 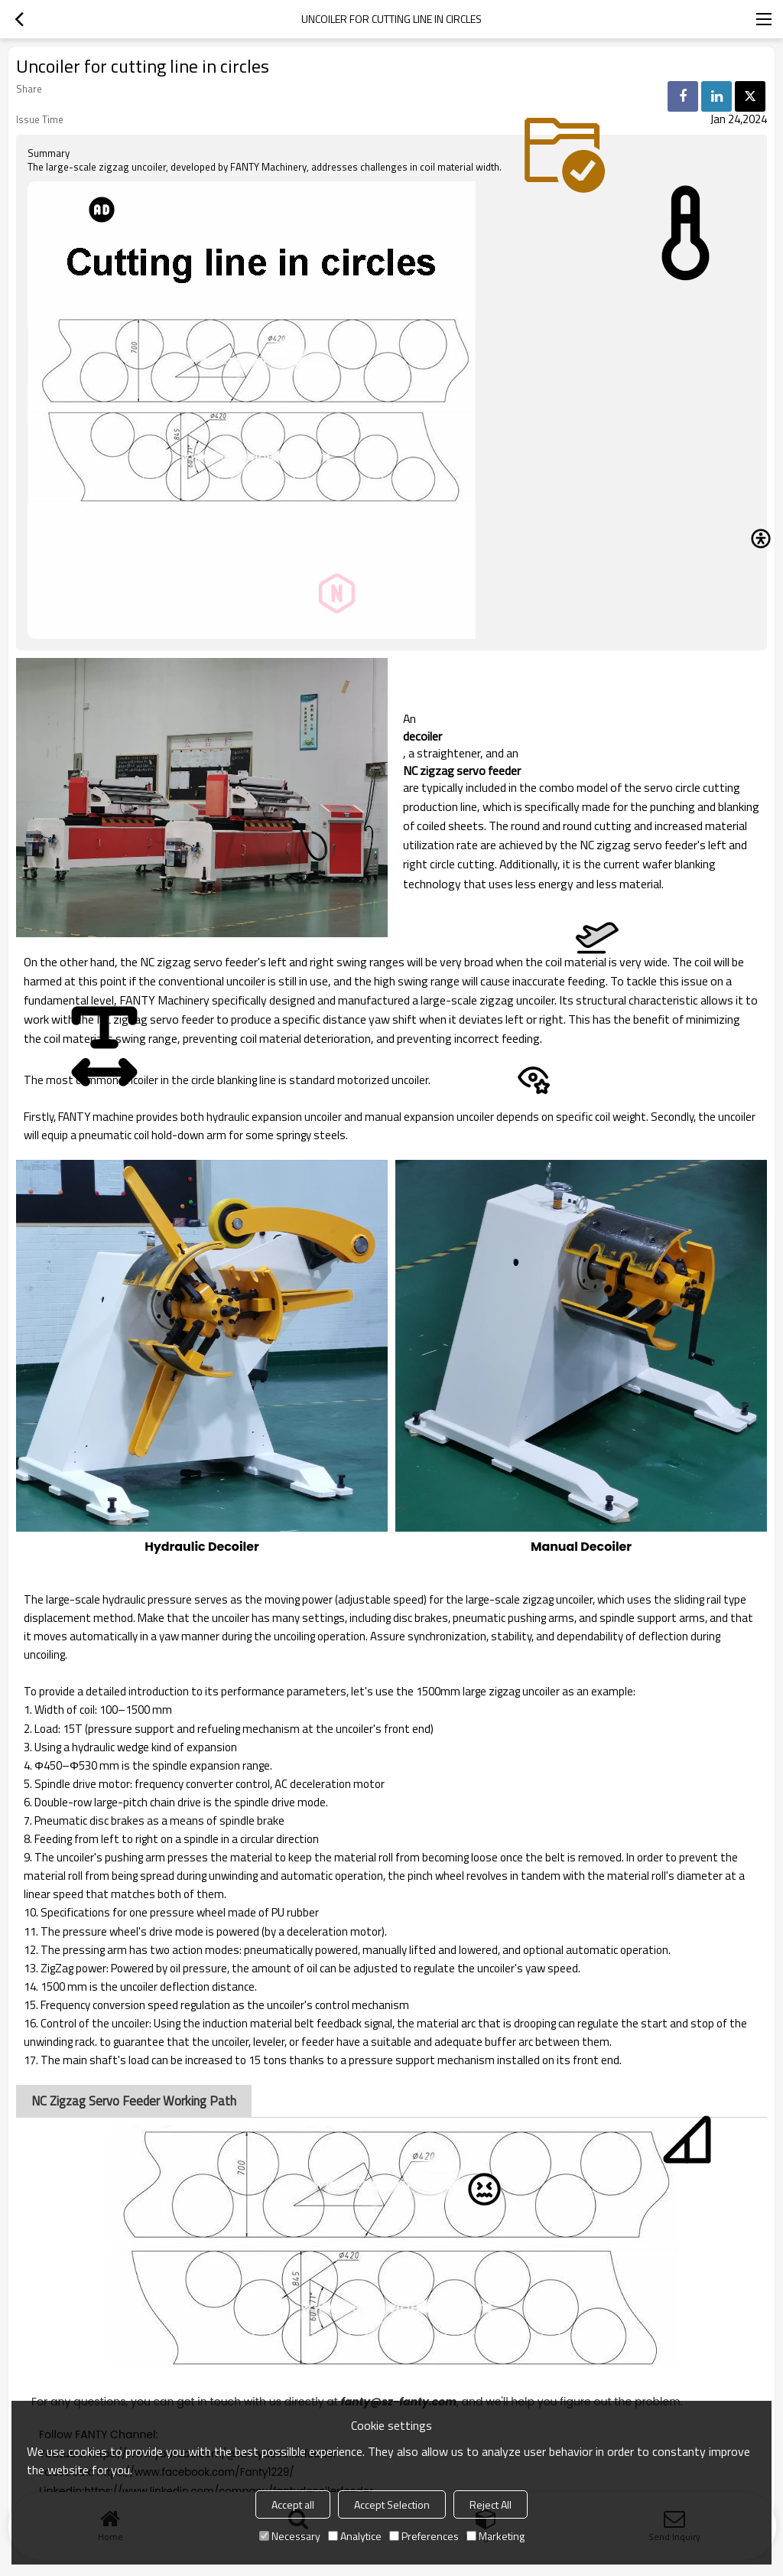 I want to click on indicates sponsored or advertisement content, so click(x=102, y=210).